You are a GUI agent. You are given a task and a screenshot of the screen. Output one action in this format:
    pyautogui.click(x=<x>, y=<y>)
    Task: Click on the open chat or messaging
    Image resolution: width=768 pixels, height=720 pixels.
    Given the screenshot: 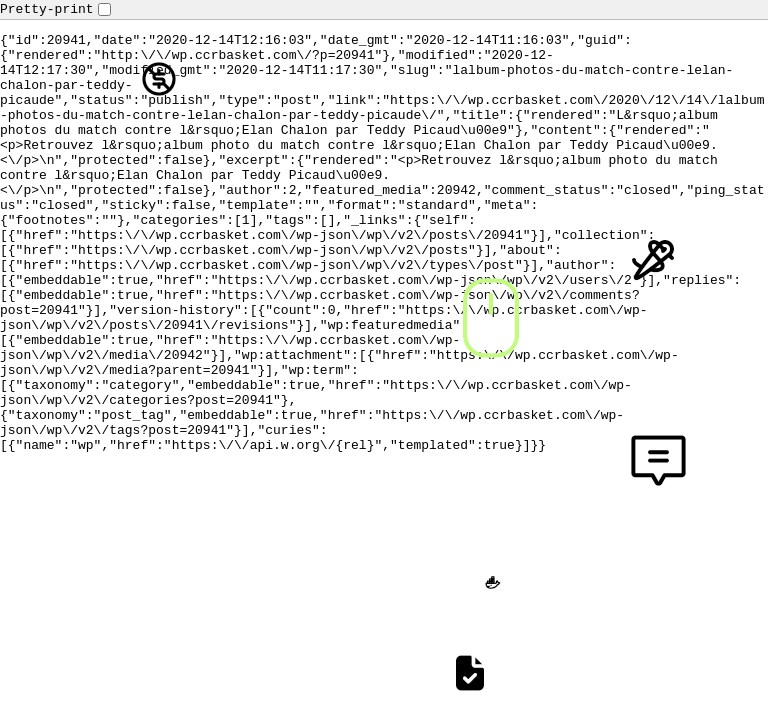 What is the action you would take?
    pyautogui.click(x=658, y=458)
    